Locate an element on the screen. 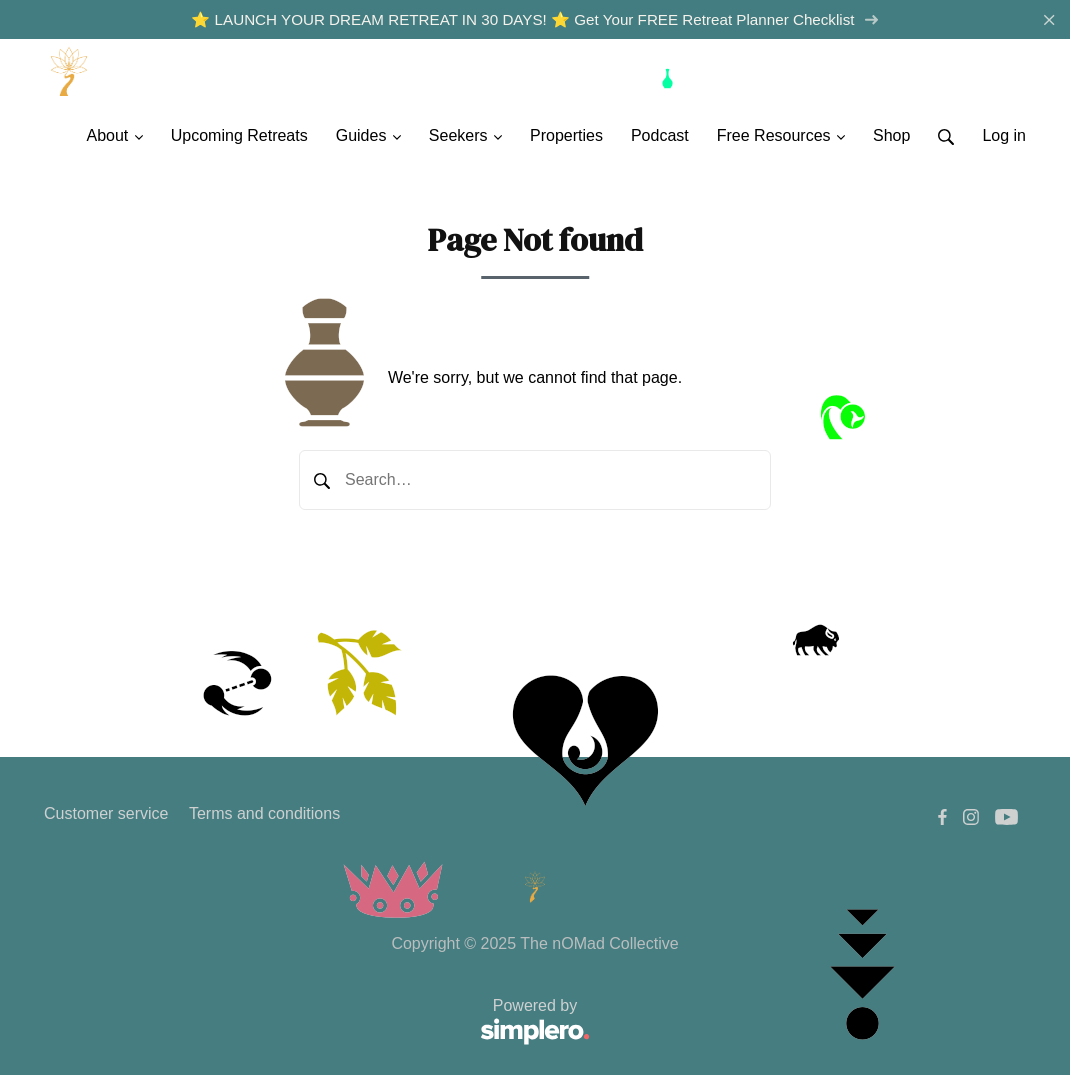  select bolas as your weapon or tool is located at coordinates (237, 684).